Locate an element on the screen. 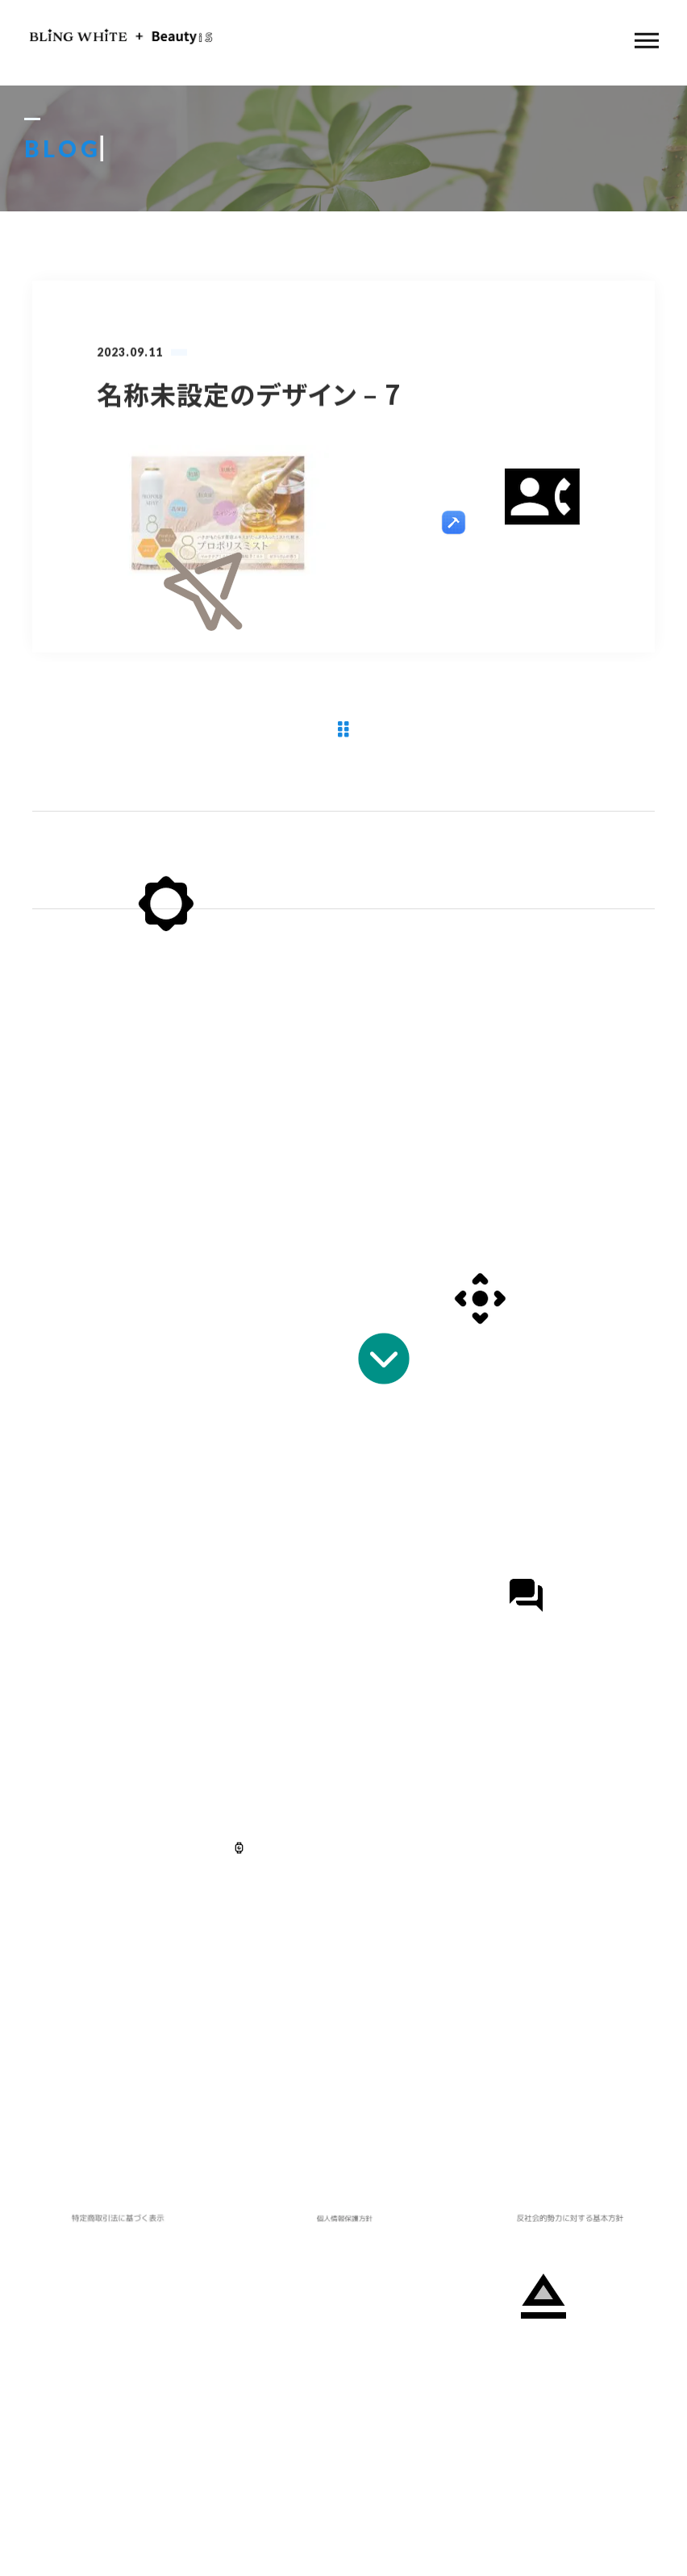 The height and width of the screenshot is (2576, 687). expand to show more content is located at coordinates (384, 1359).